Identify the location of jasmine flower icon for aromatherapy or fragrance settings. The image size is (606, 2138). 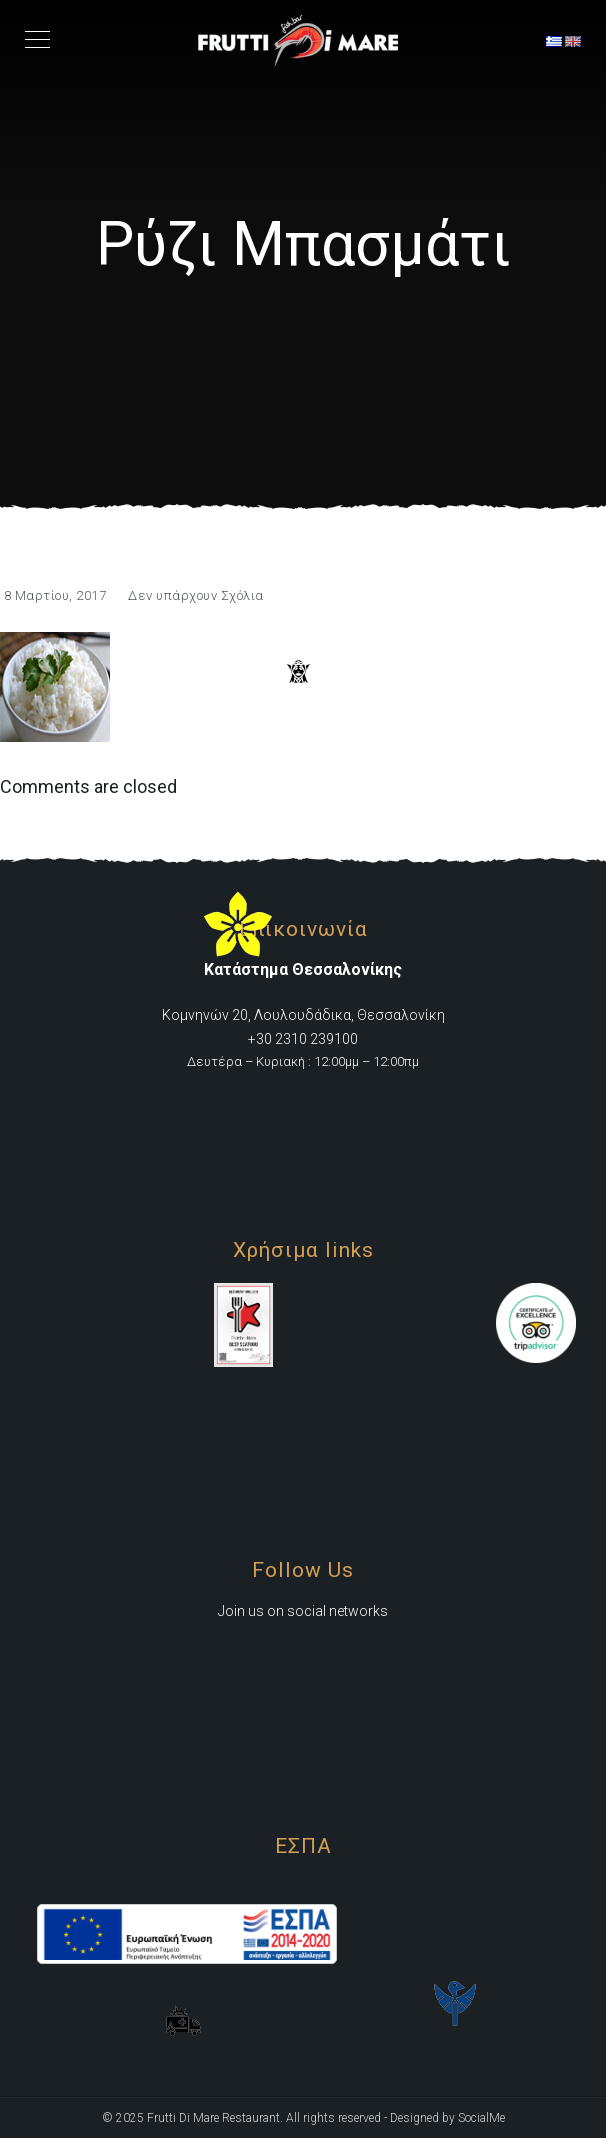
(238, 924).